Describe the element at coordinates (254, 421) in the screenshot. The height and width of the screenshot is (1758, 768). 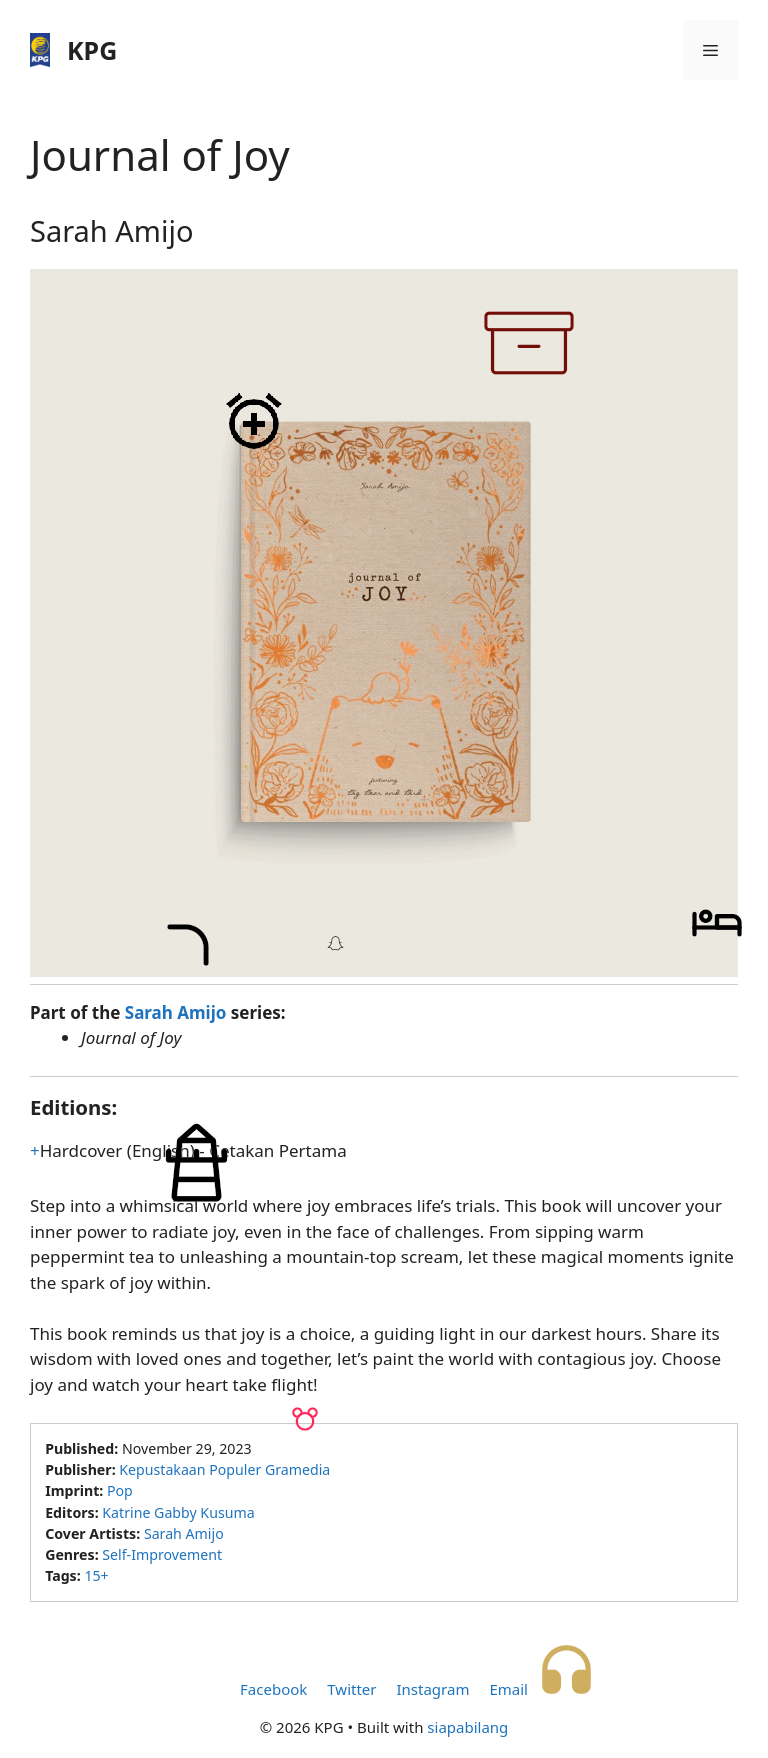
I see `add a new alarm` at that location.